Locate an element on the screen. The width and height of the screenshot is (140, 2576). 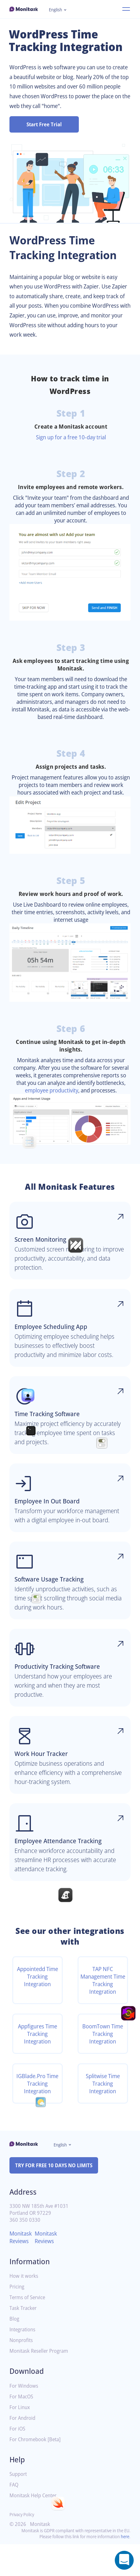
open Swift Playgrounds app is located at coordinates (58, 2503).